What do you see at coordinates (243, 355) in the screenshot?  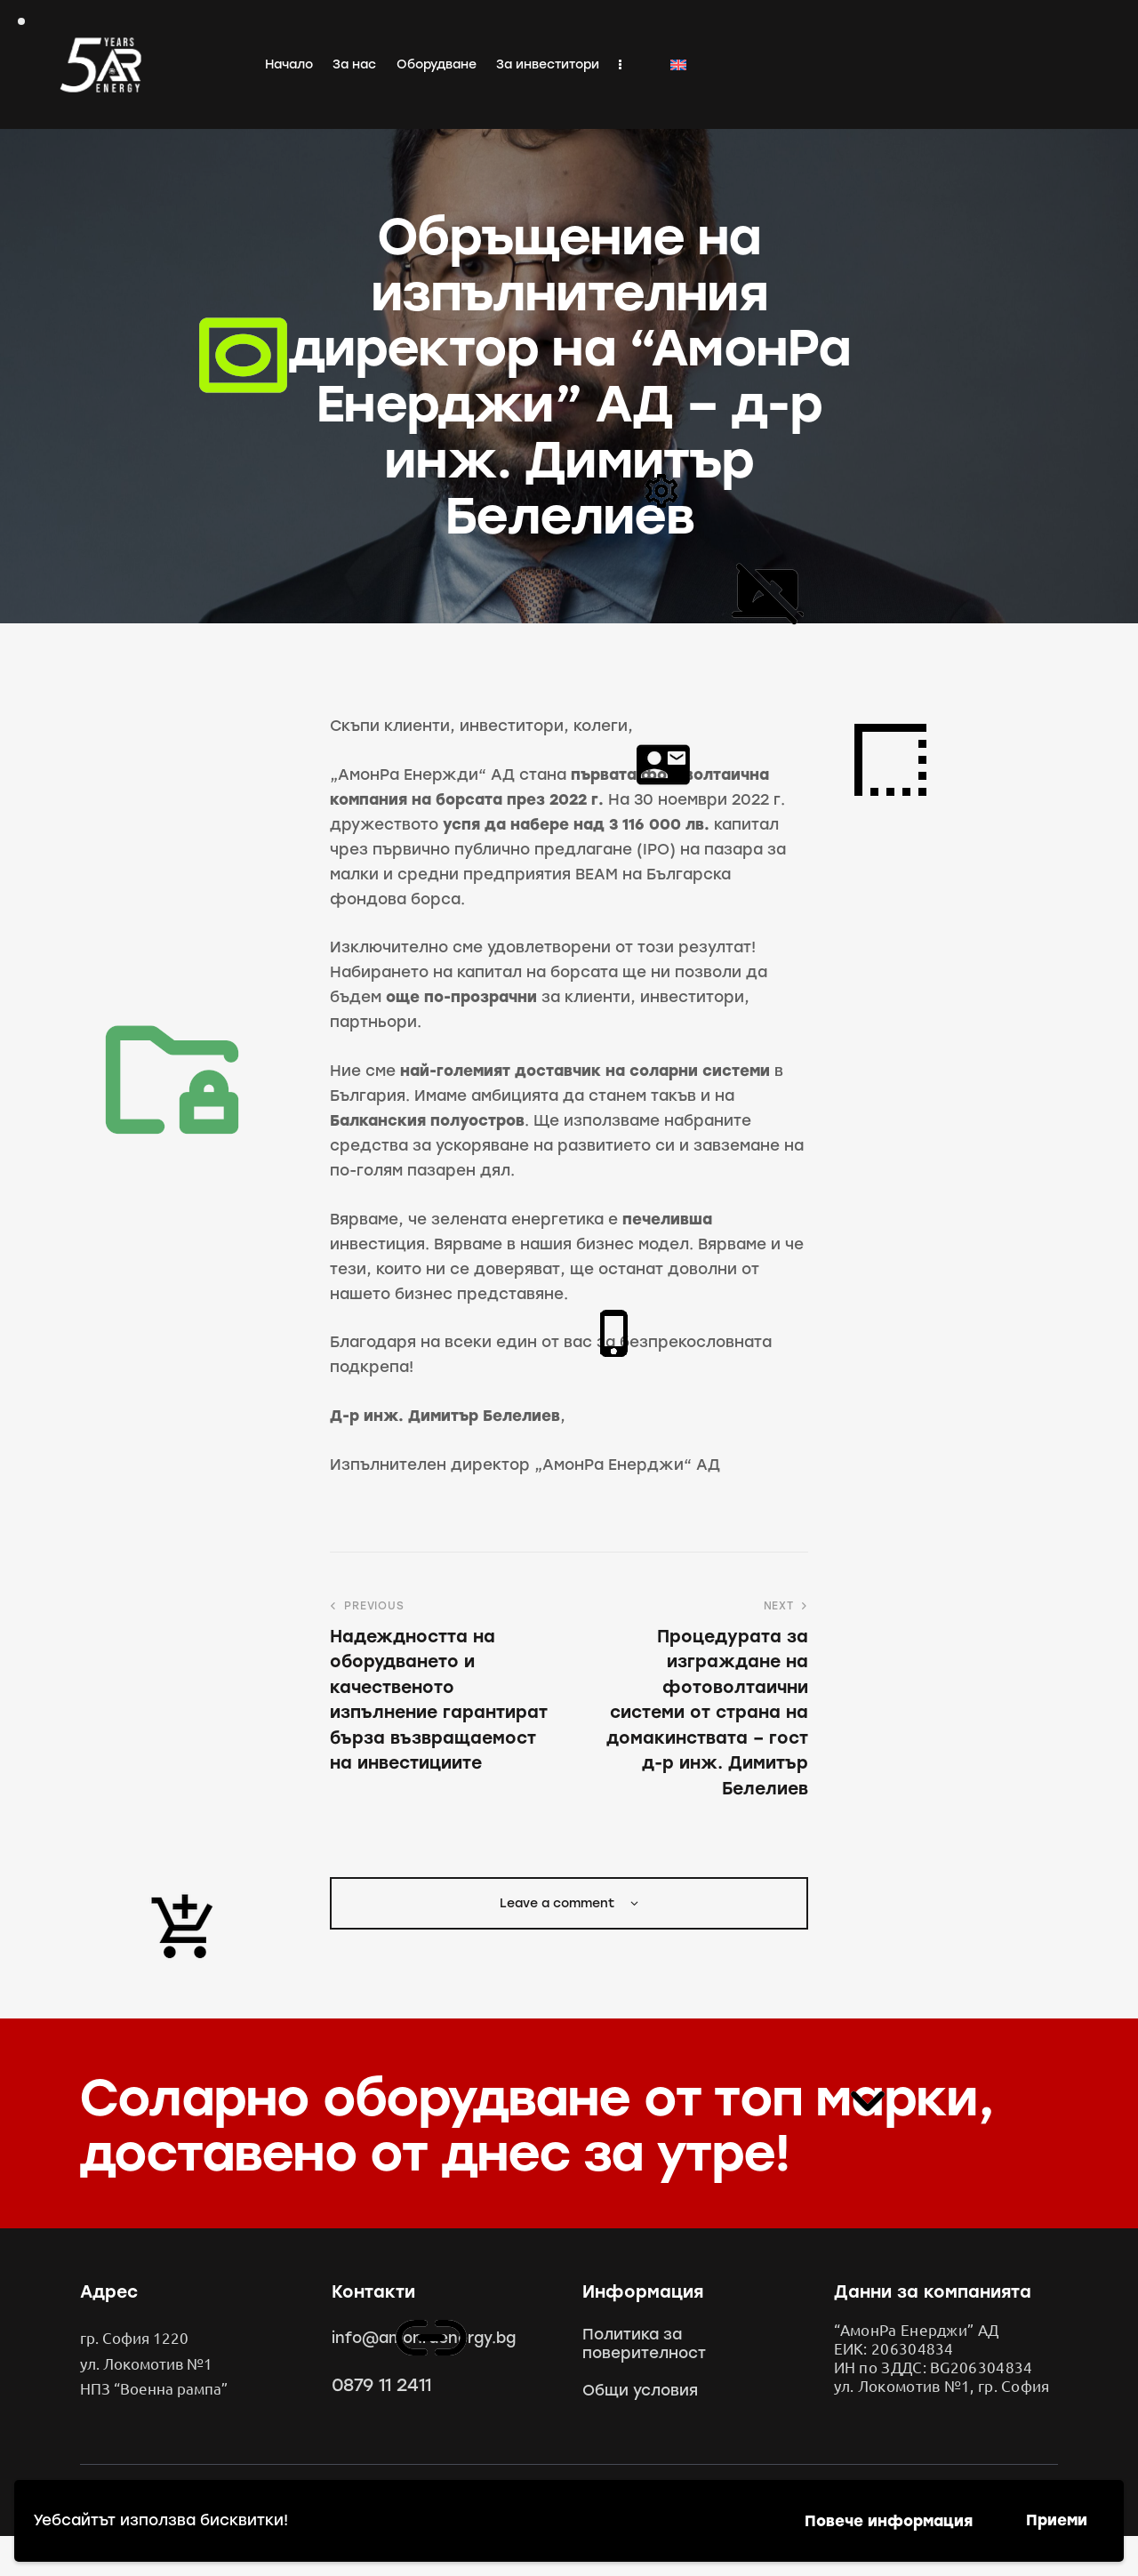 I see `apply vignette effect to photo` at bounding box center [243, 355].